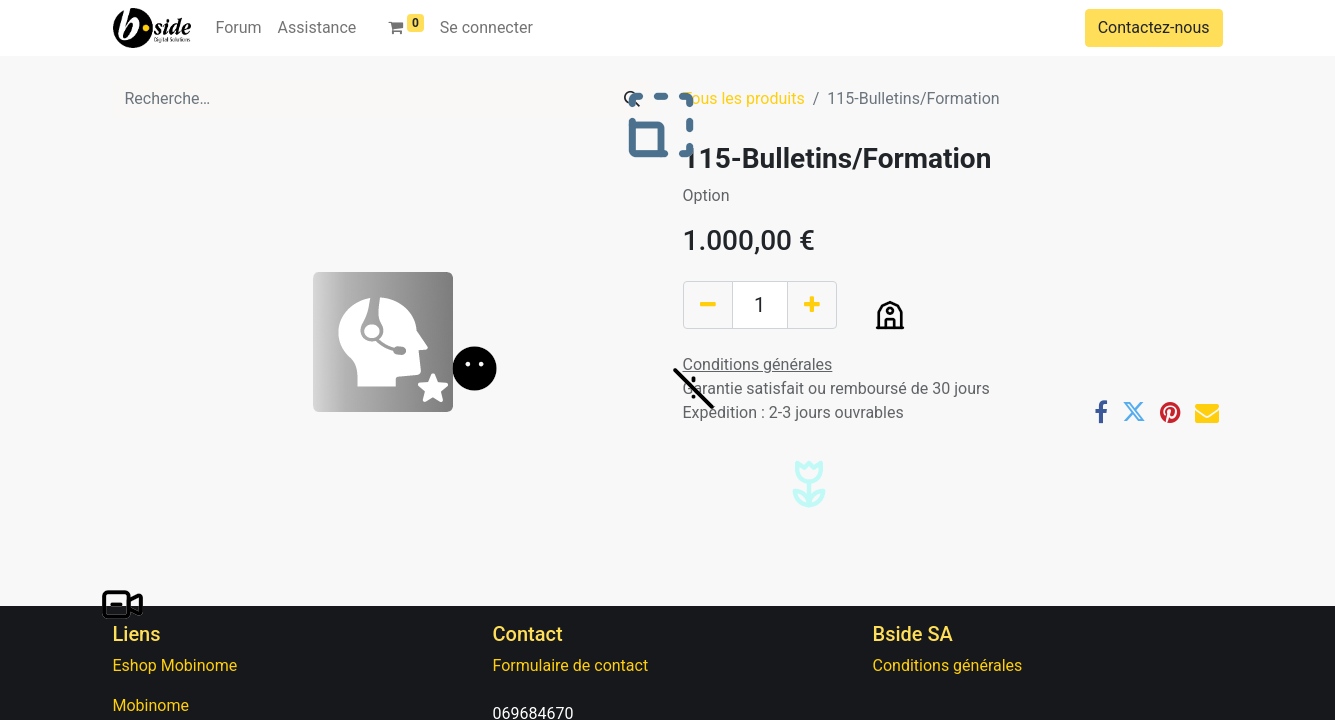 The width and height of the screenshot is (1335, 720). Describe the element at coordinates (693, 388) in the screenshot. I see `alerts or notifications are disabled` at that location.